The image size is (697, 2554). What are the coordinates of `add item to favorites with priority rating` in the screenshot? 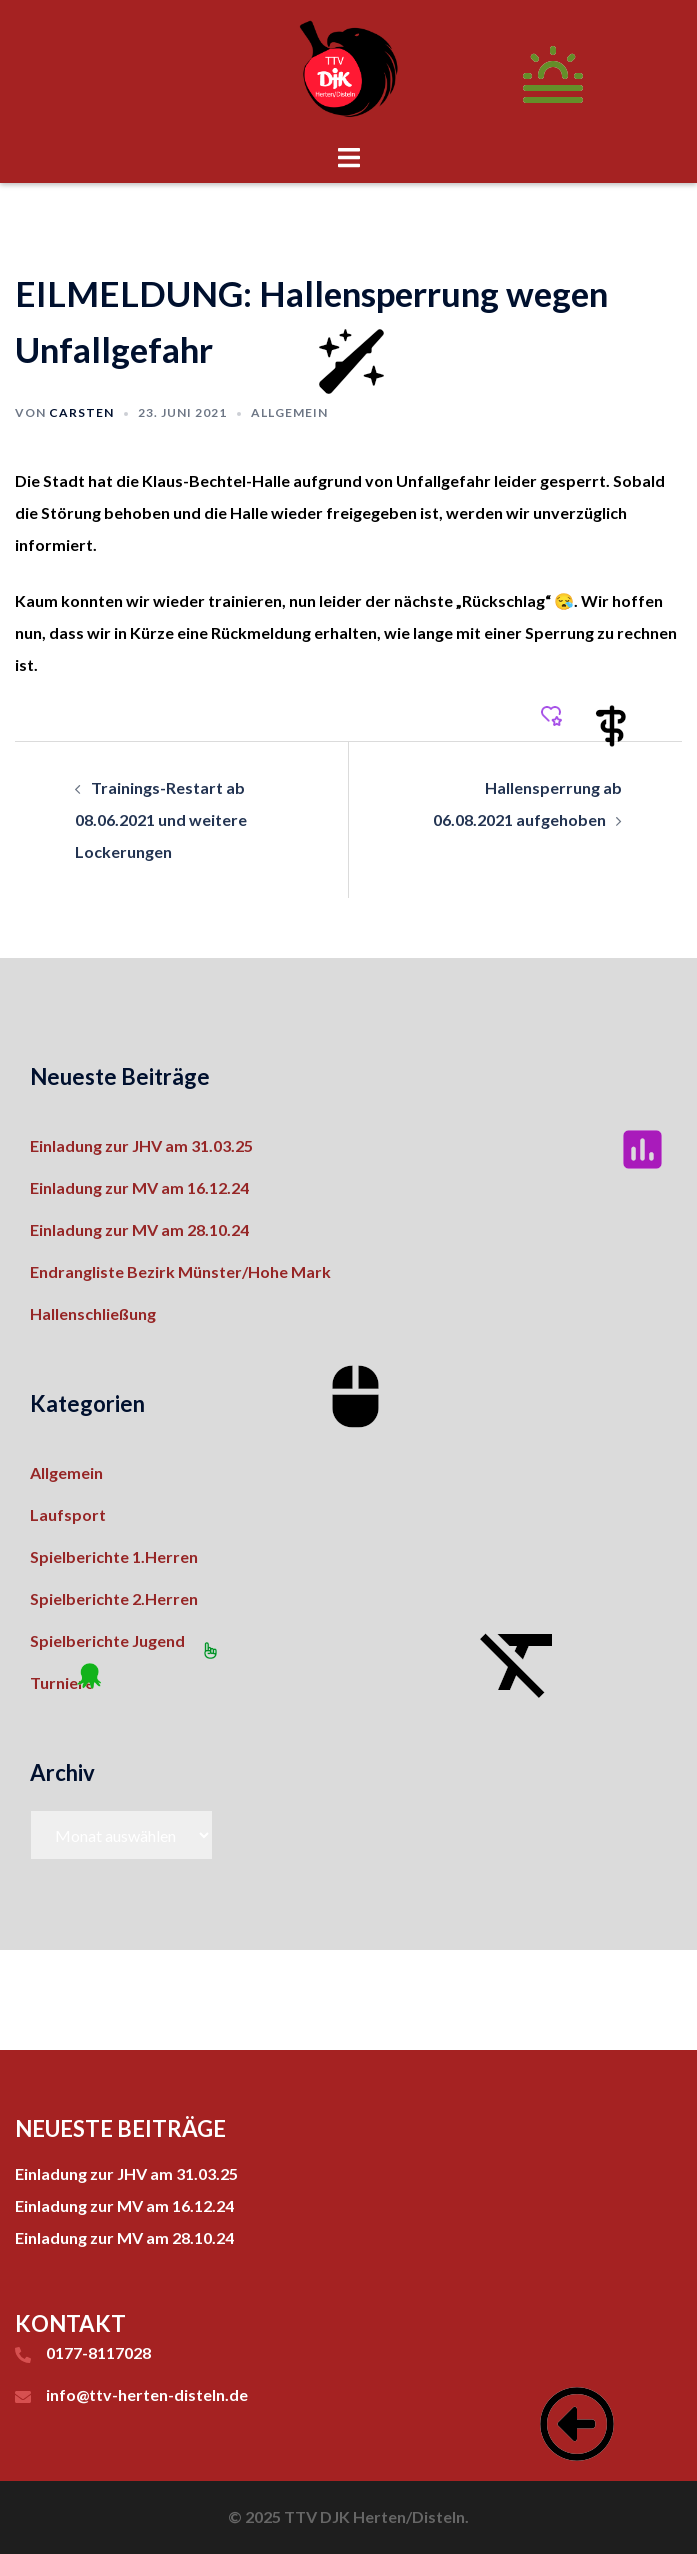 It's located at (551, 715).